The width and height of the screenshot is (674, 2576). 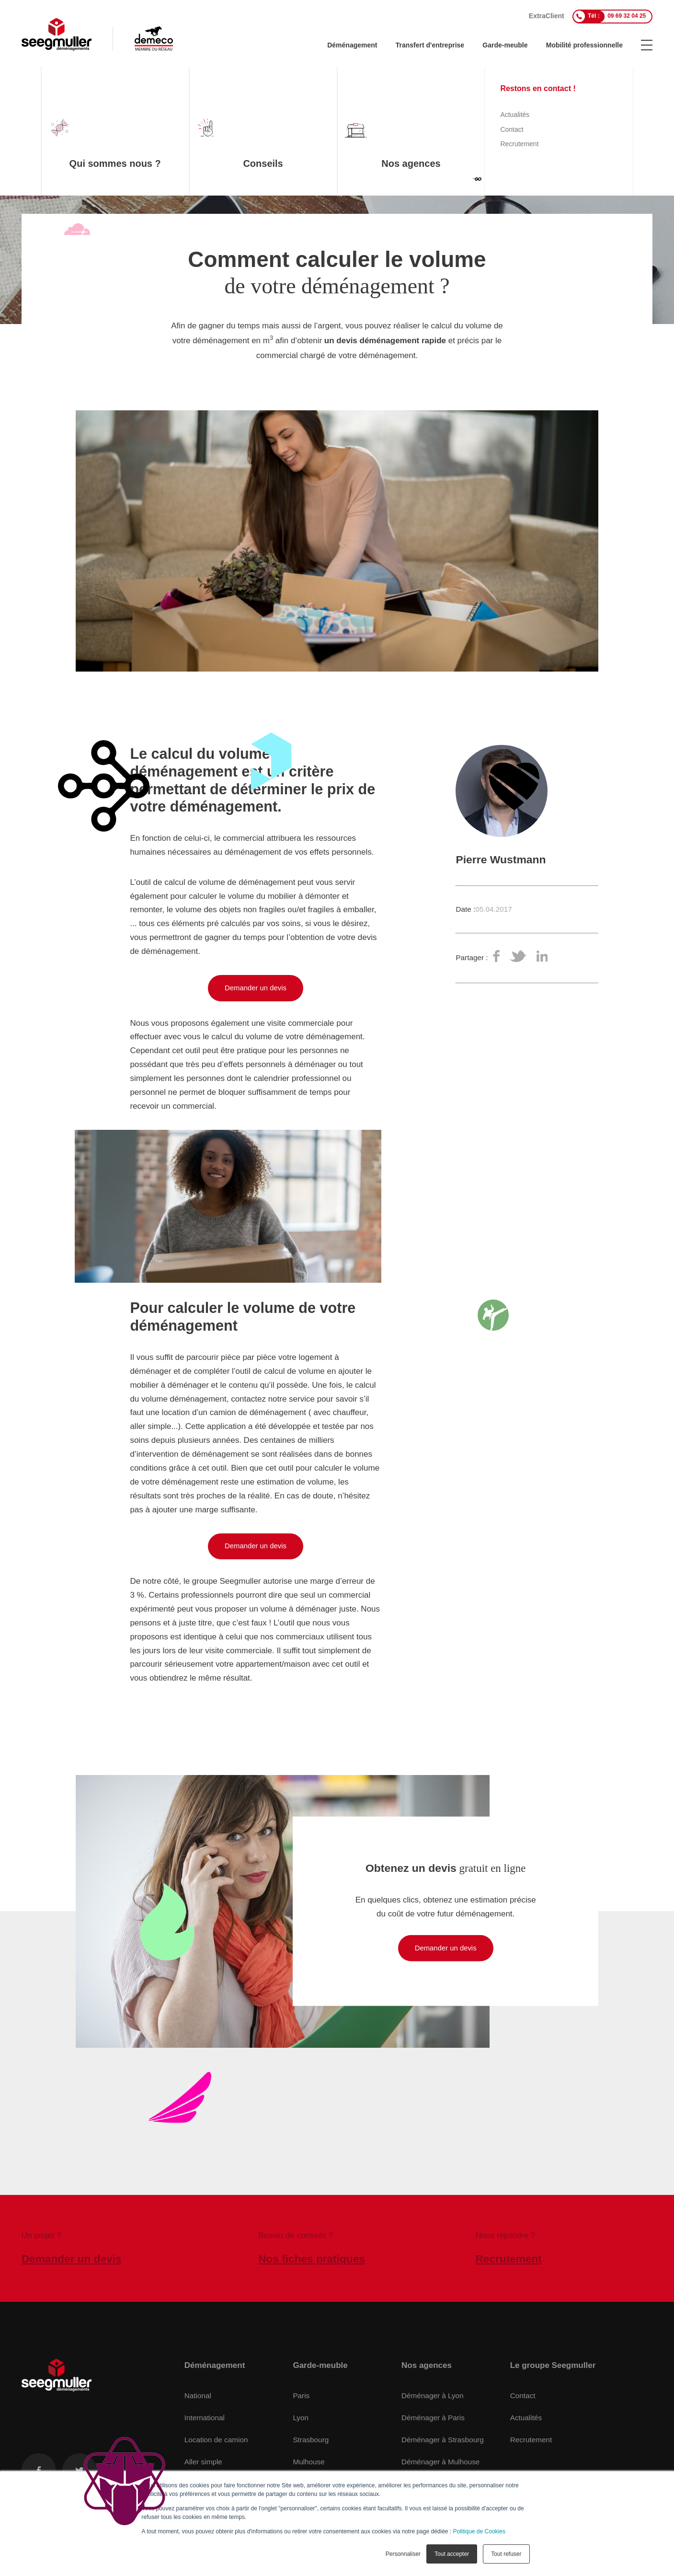 I want to click on sidekiq background job processing service logo, so click(x=493, y=1315).